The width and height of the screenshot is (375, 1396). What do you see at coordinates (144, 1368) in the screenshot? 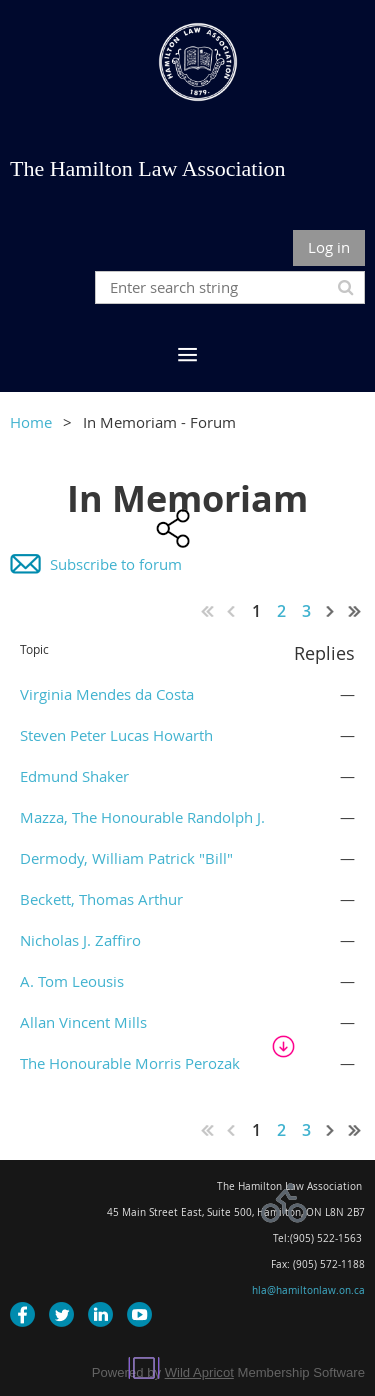
I see `start a slideshow presentation` at bounding box center [144, 1368].